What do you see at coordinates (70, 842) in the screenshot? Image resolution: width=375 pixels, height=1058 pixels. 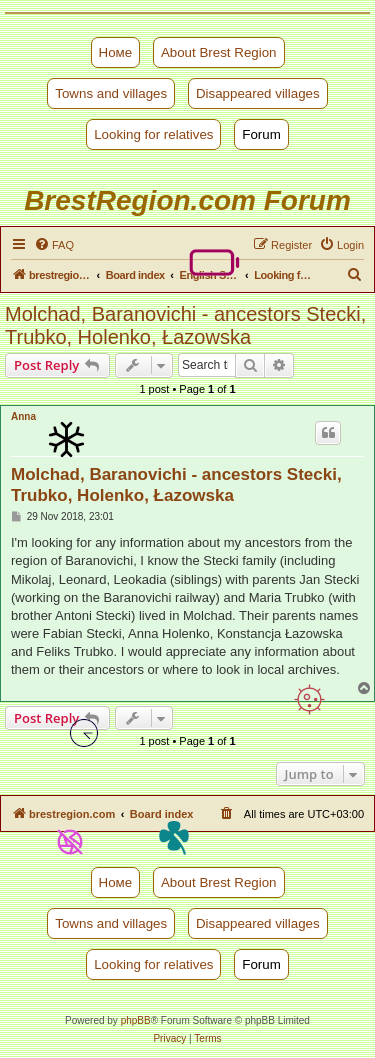 I see `camera aperture disabled` at bounding box center [70, 842].